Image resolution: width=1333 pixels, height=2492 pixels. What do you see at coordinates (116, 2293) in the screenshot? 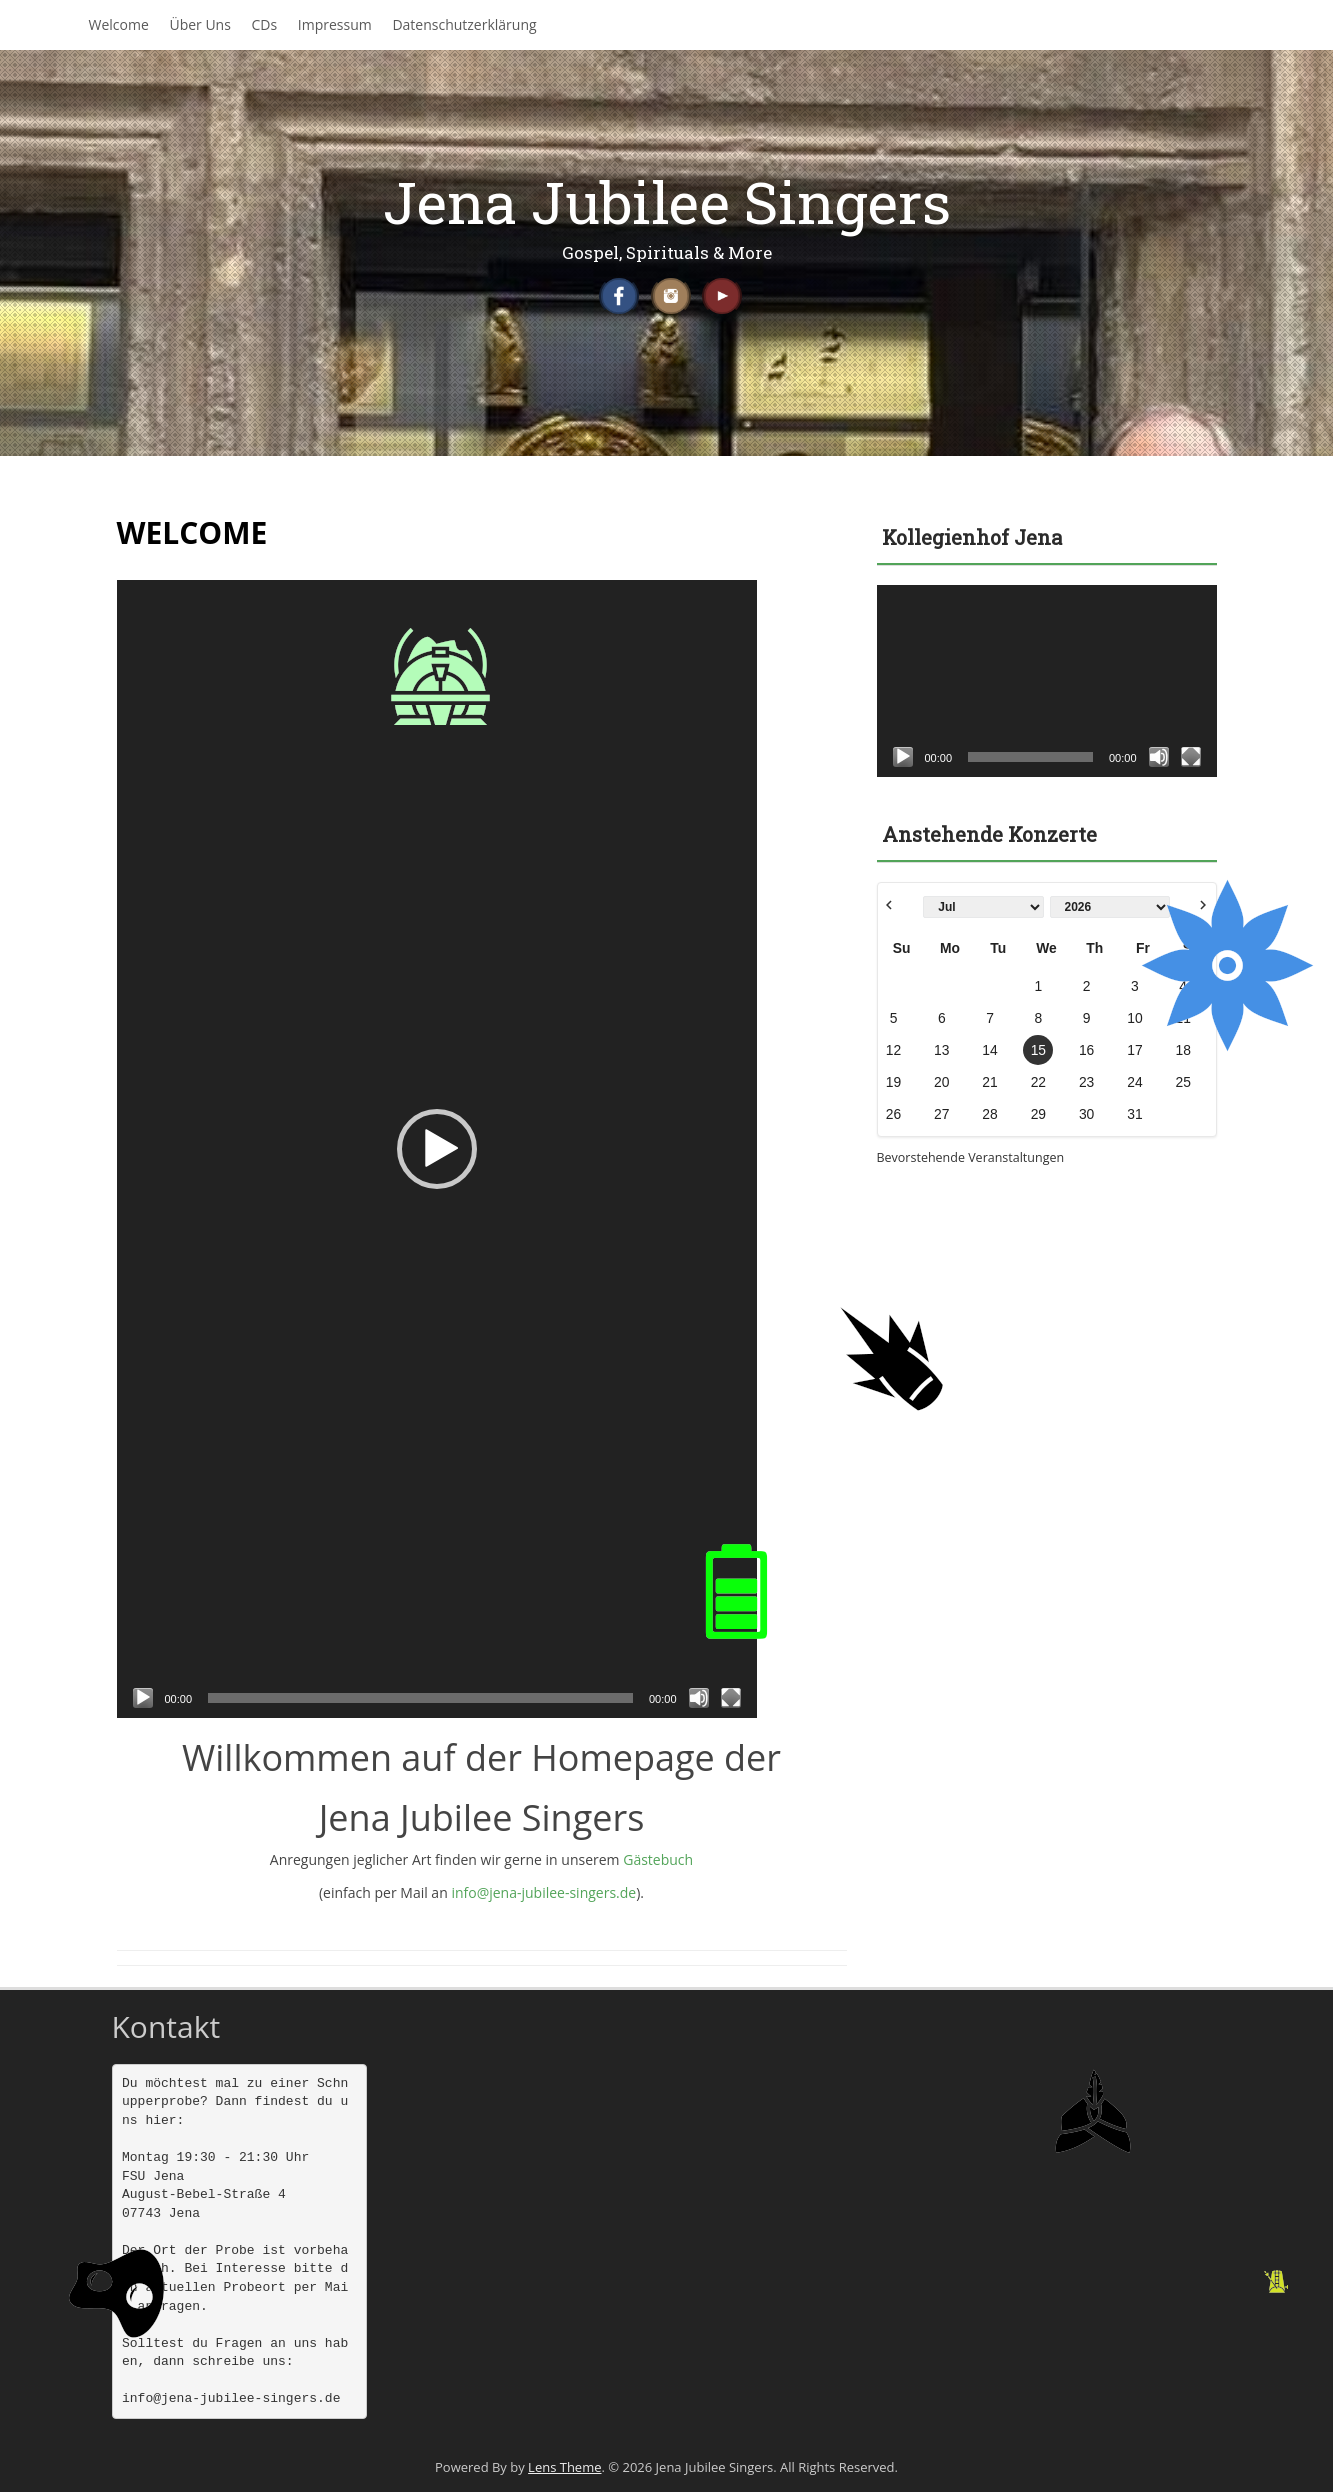
I see `indicates breakfast or morning meal options` at bounding box center [116, 2293].